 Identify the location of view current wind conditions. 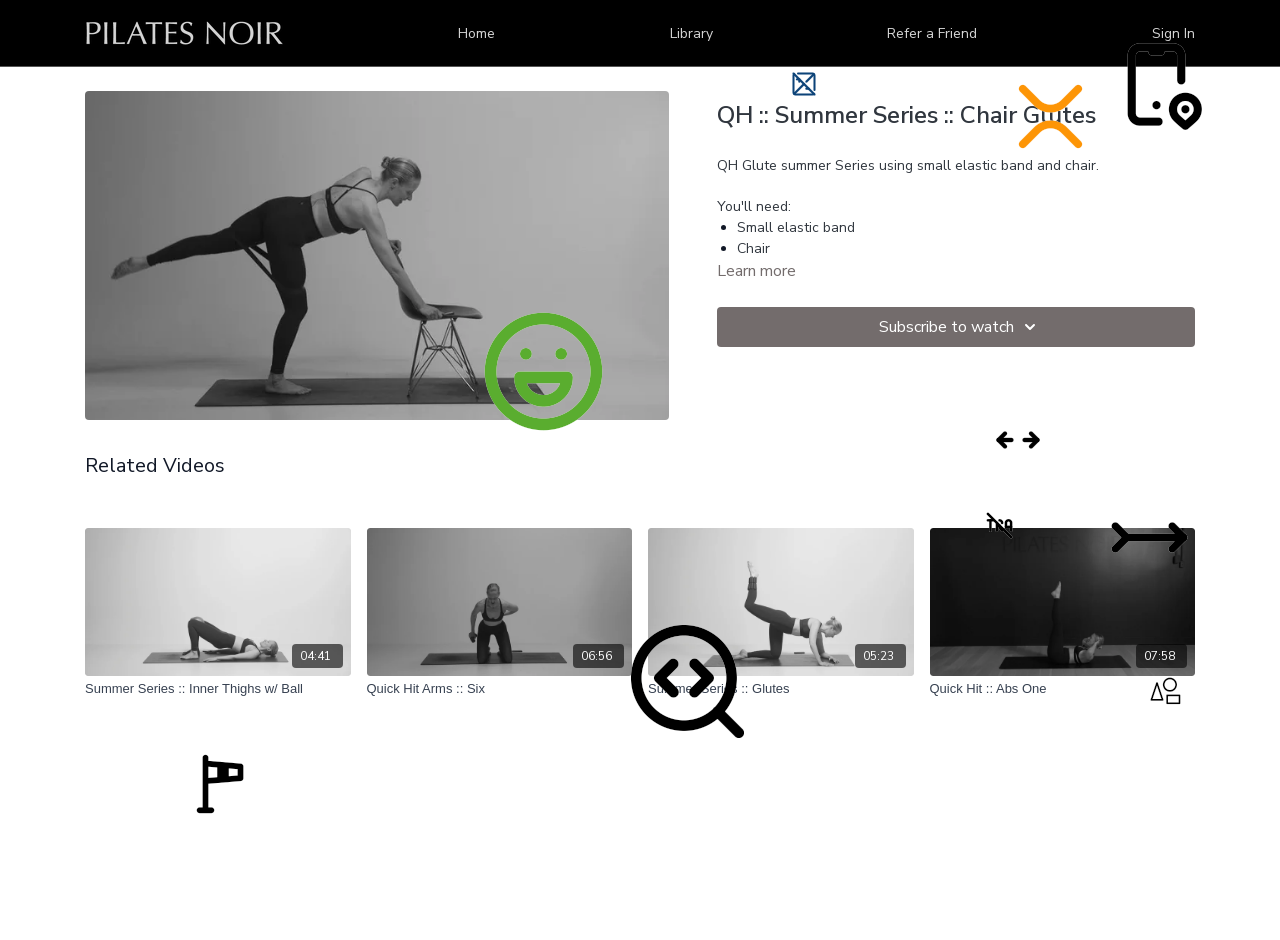
(223, 784).